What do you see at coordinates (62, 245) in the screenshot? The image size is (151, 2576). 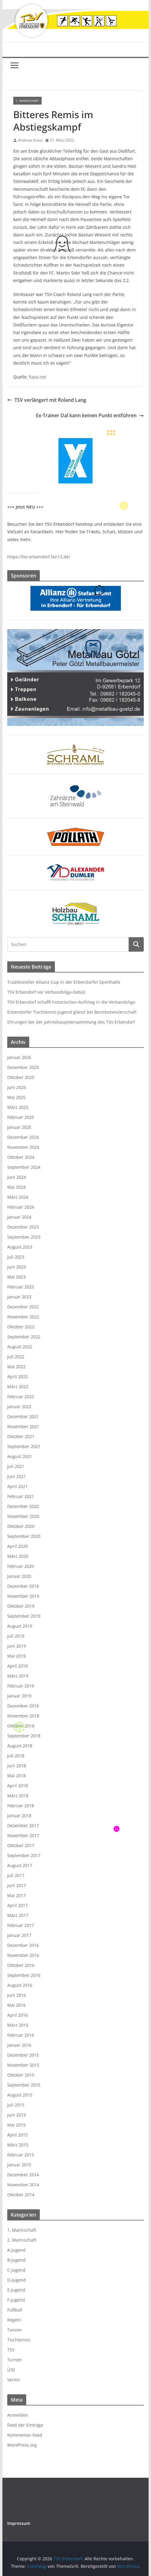 I see `indicates linux operating system compatibility` at bounding box center [62, 245].